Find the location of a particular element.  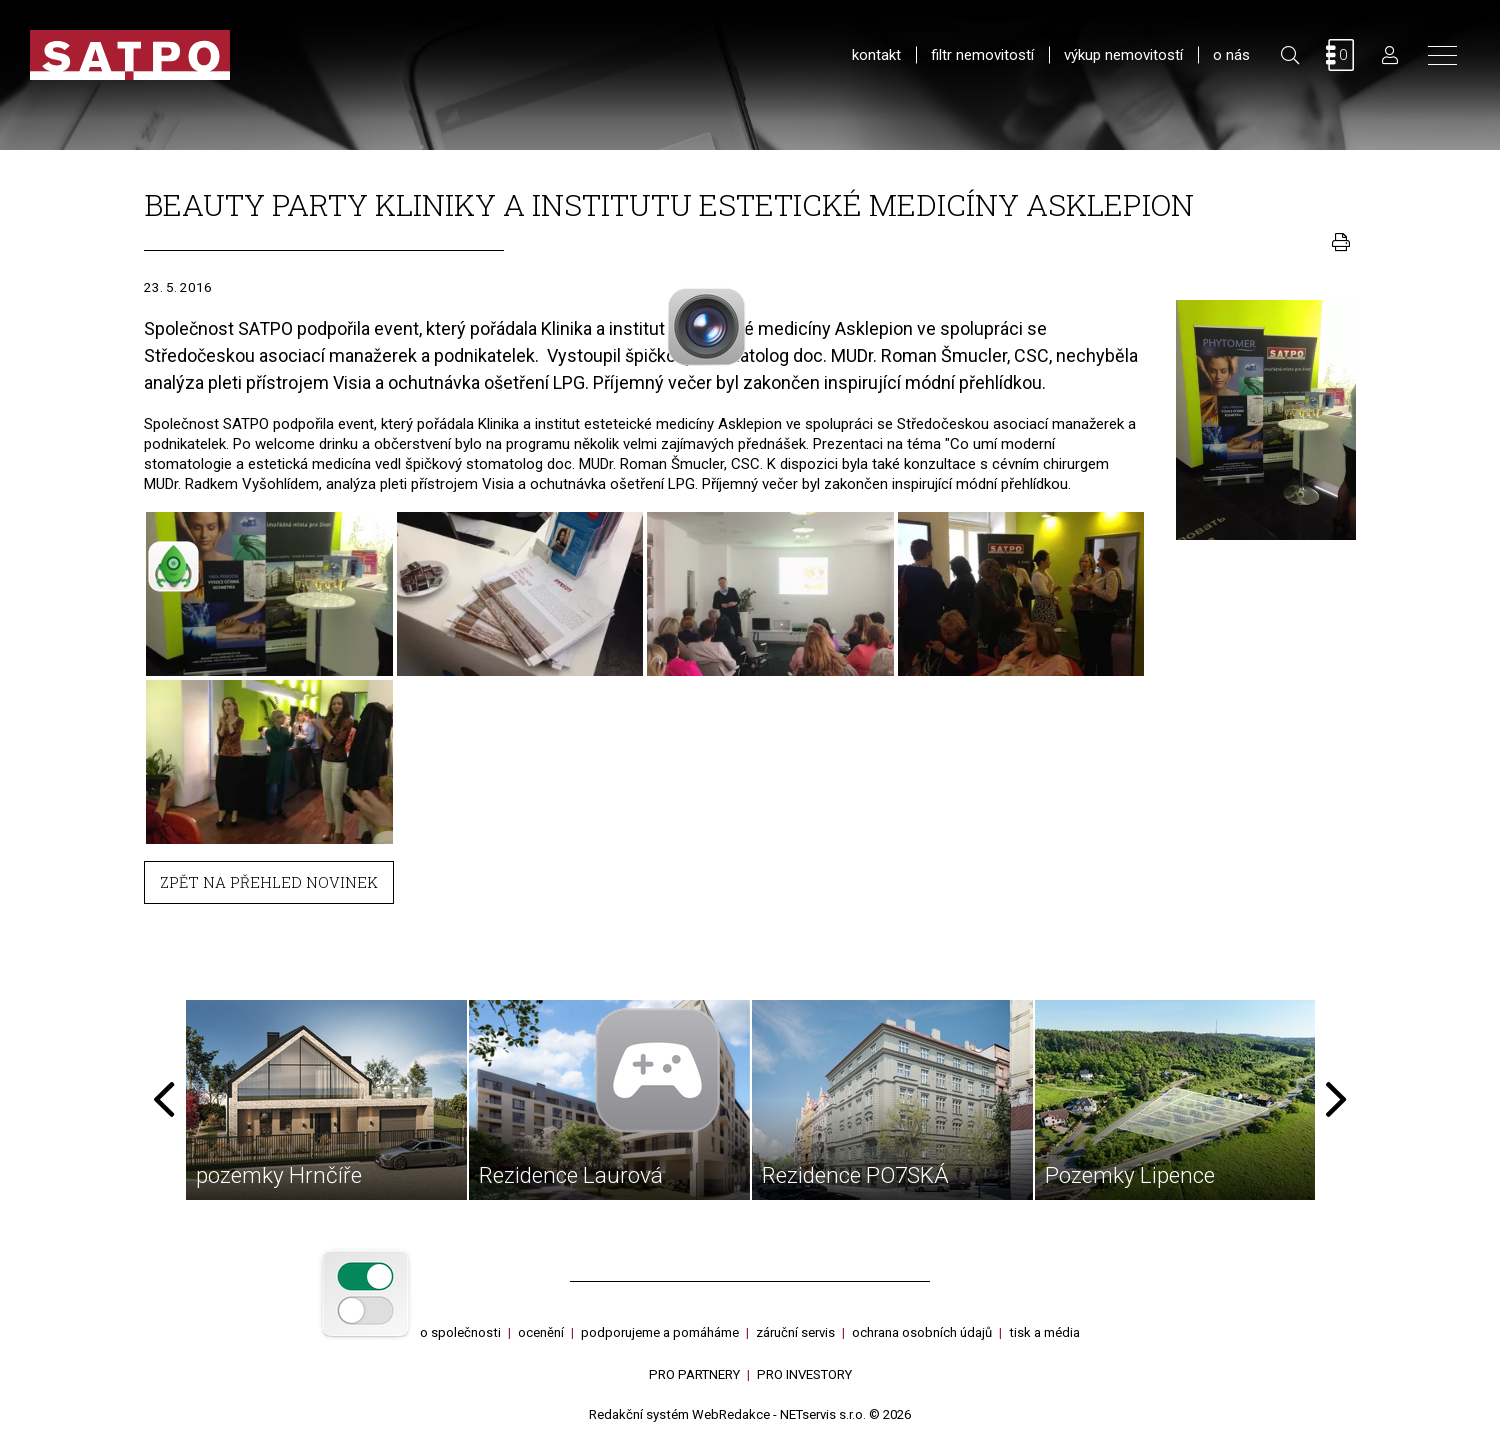

open gnome tweaks to customize desktop settings is located at coordinates (365, 1293).